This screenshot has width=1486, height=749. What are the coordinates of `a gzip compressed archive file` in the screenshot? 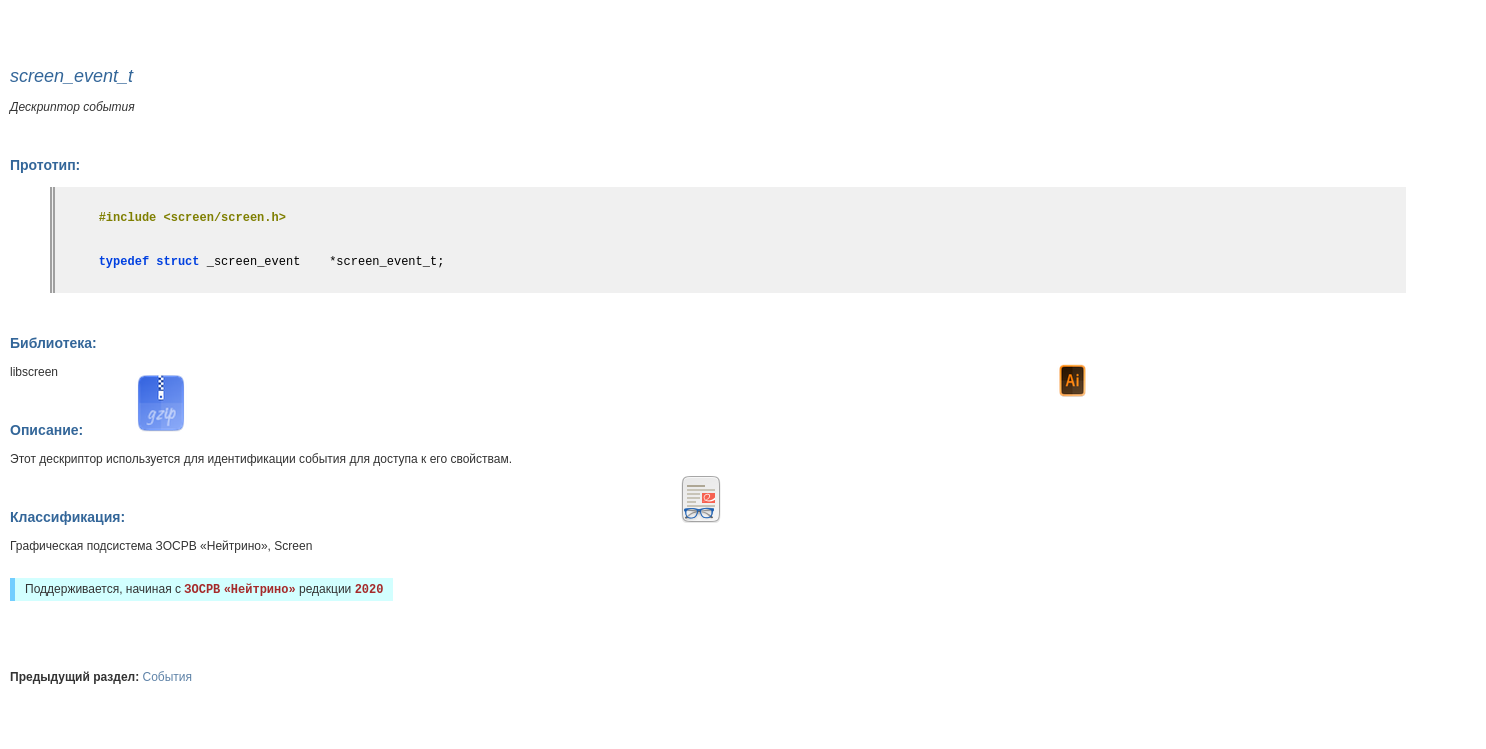 It's located at (161, 403).